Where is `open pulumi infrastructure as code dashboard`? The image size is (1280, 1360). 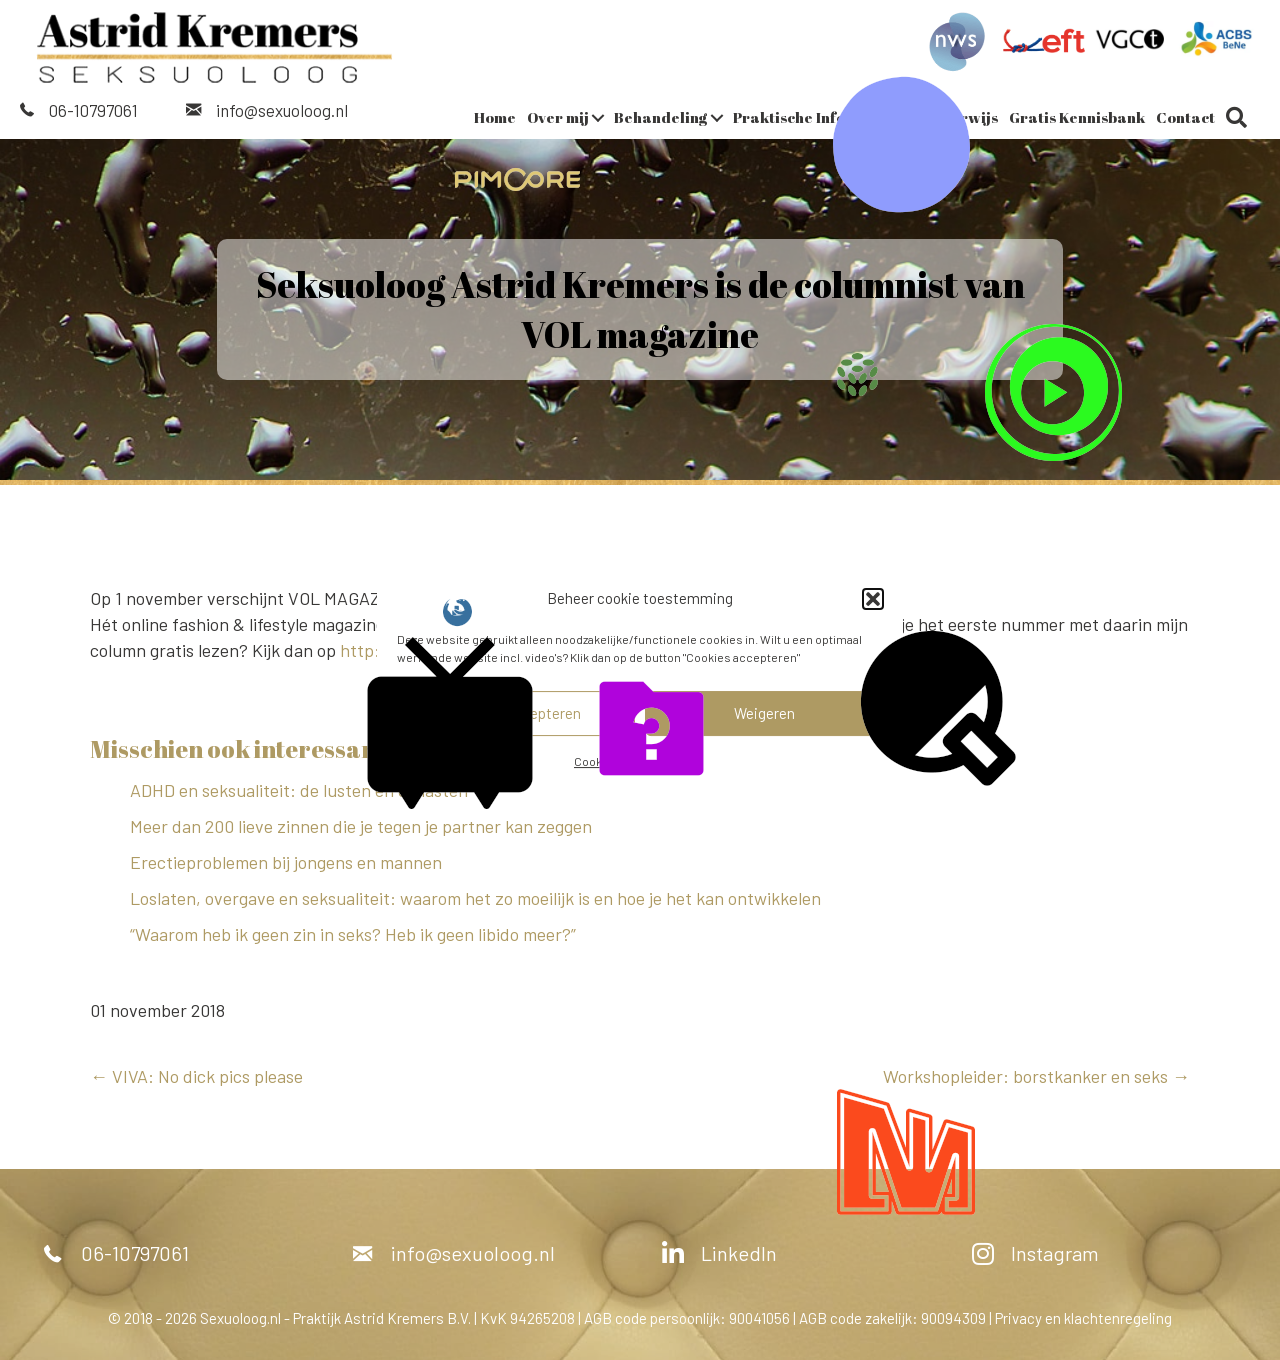
open pulumi infrastructure as code dashboard is located at coordinates (857, 374).